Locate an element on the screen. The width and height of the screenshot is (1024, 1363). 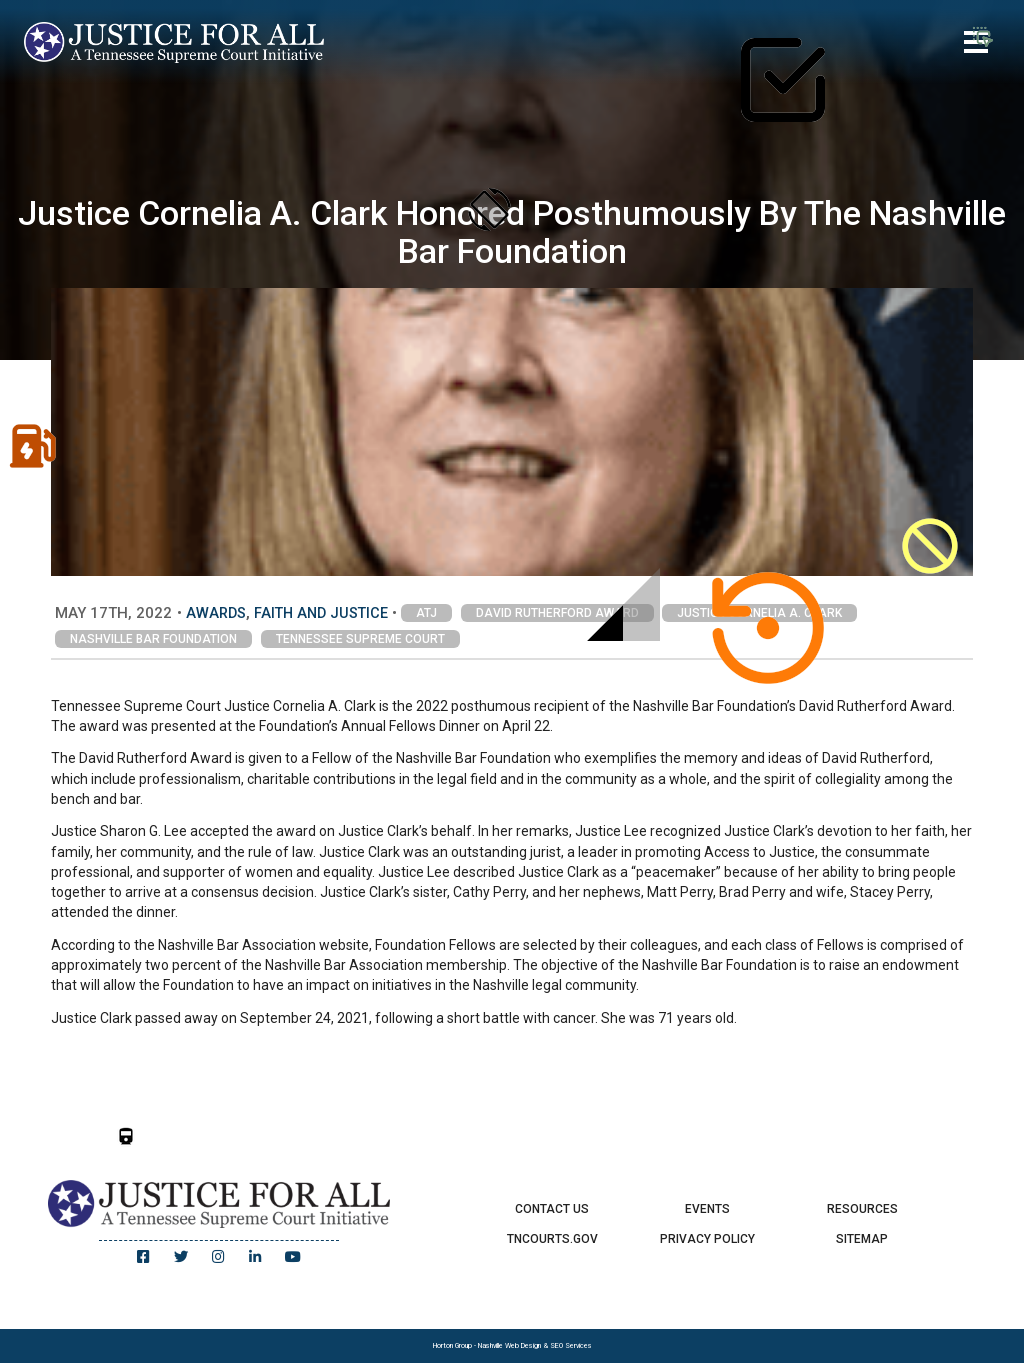
drag and drop to reorder items is located at coordinates (982, 36).